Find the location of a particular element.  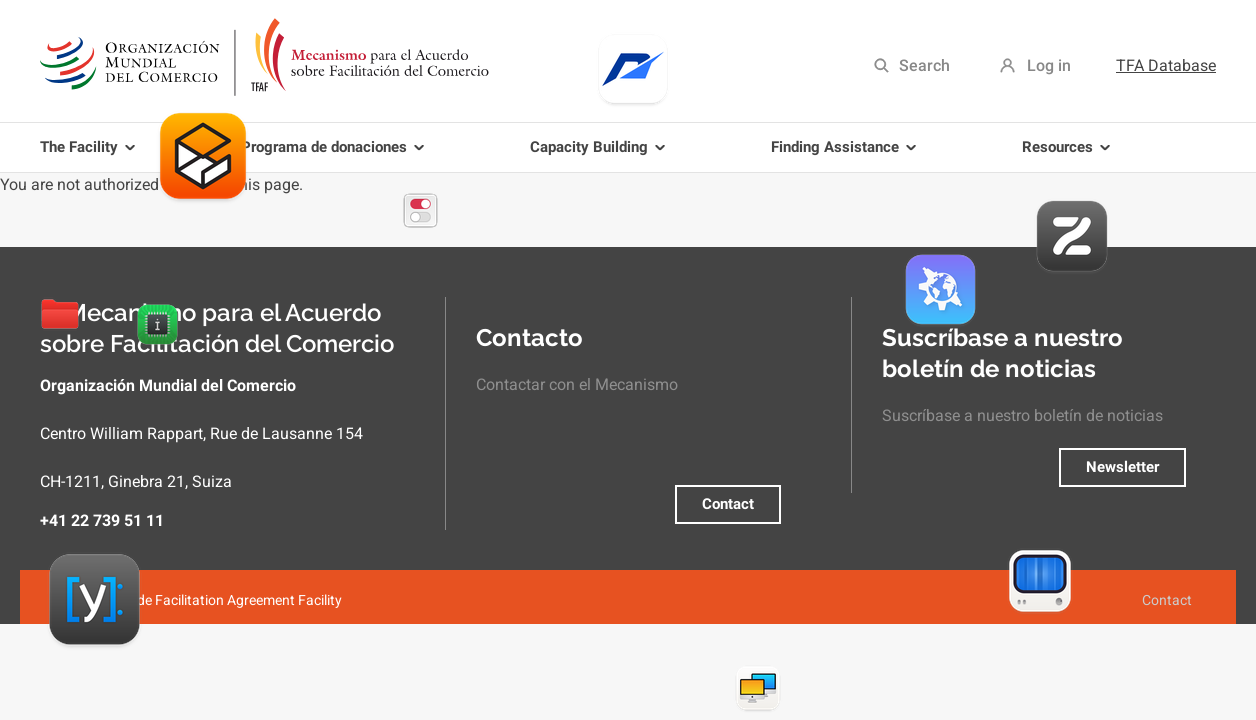

open hwloc hardware locality utility is located at coordinates (157, 324).